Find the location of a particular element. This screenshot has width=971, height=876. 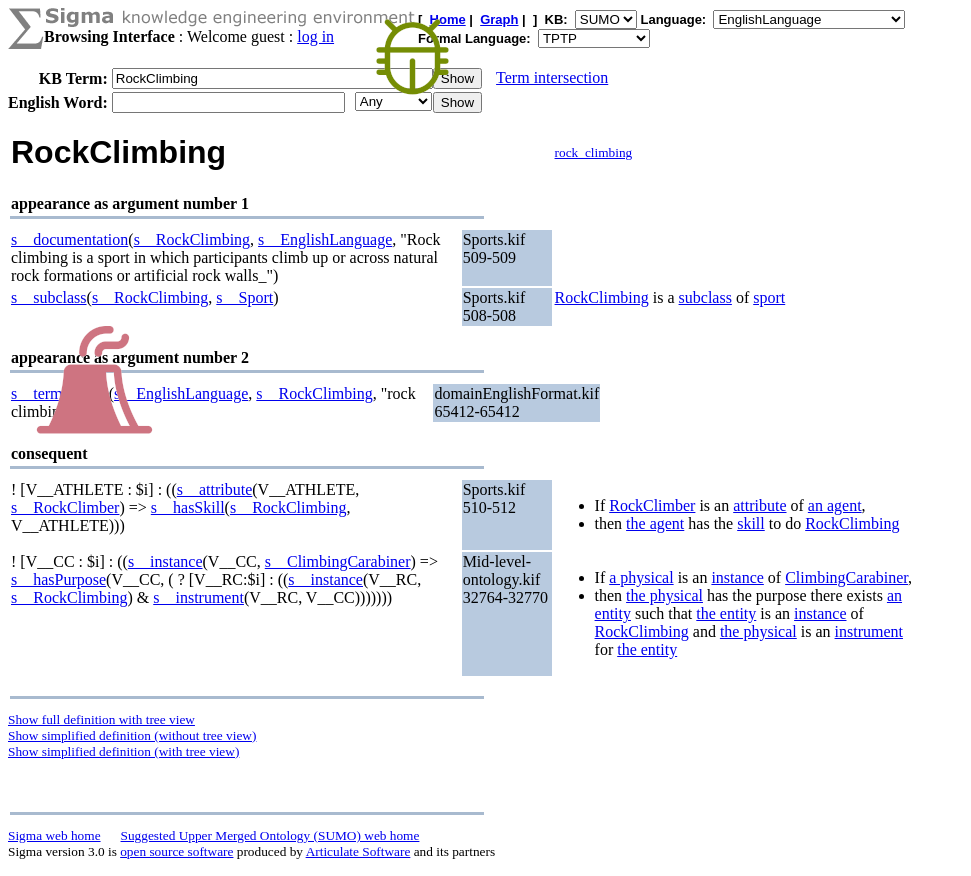

view nuclear power plant status is located at coordinates (94, 387).